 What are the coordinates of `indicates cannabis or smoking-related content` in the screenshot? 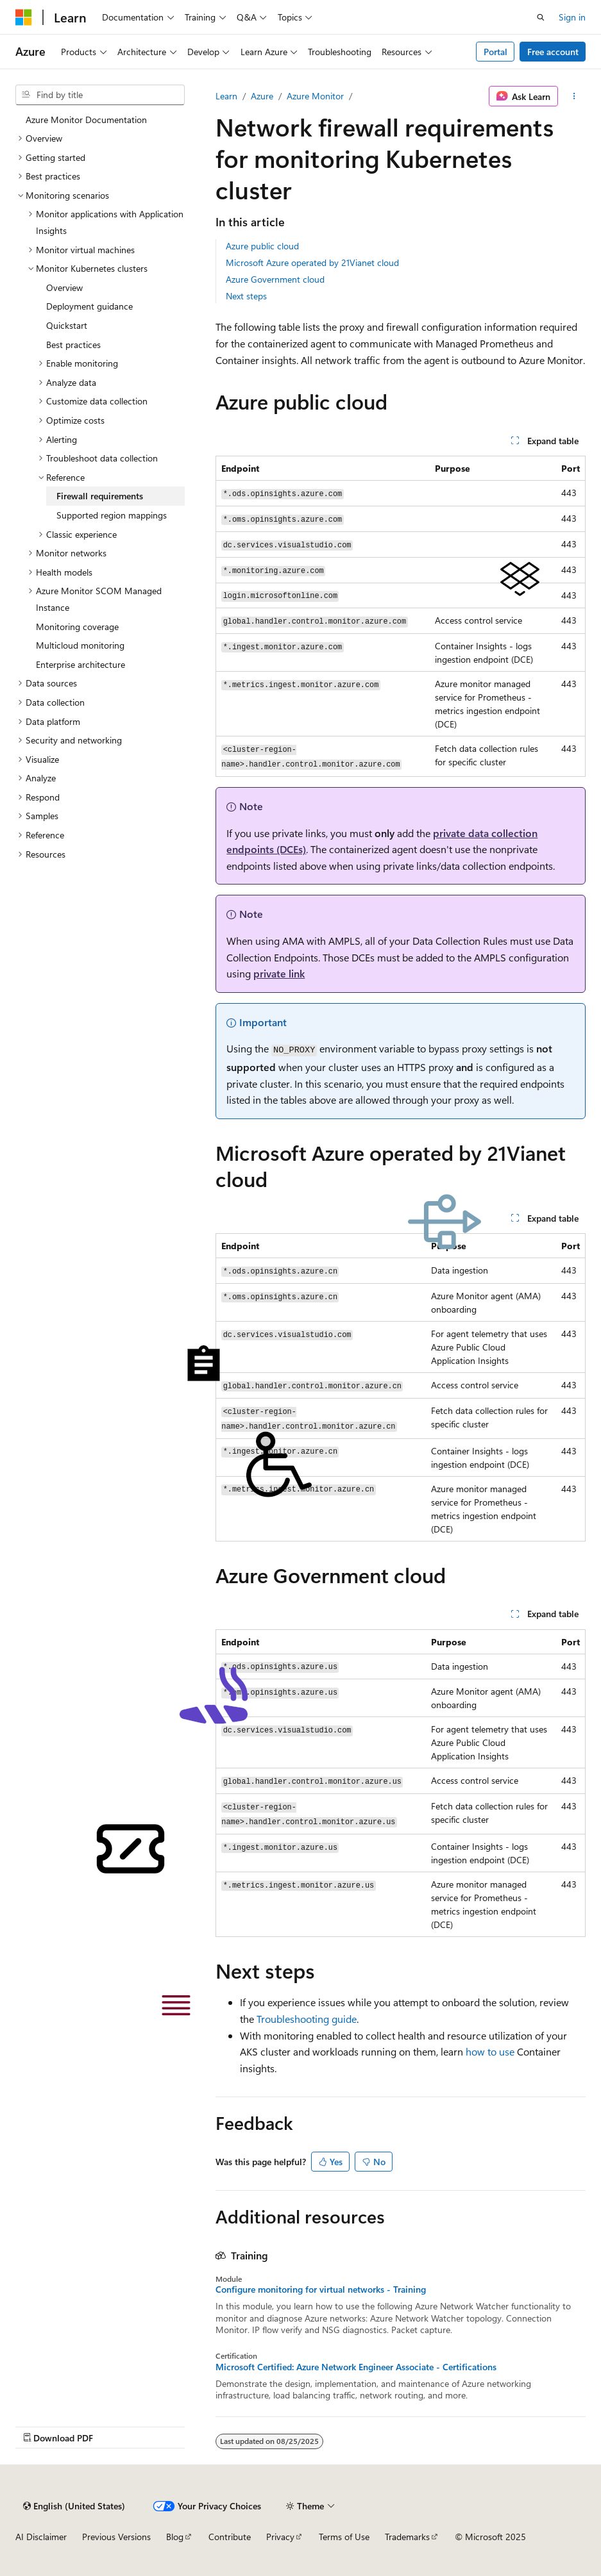 It's located at (214, 1697).